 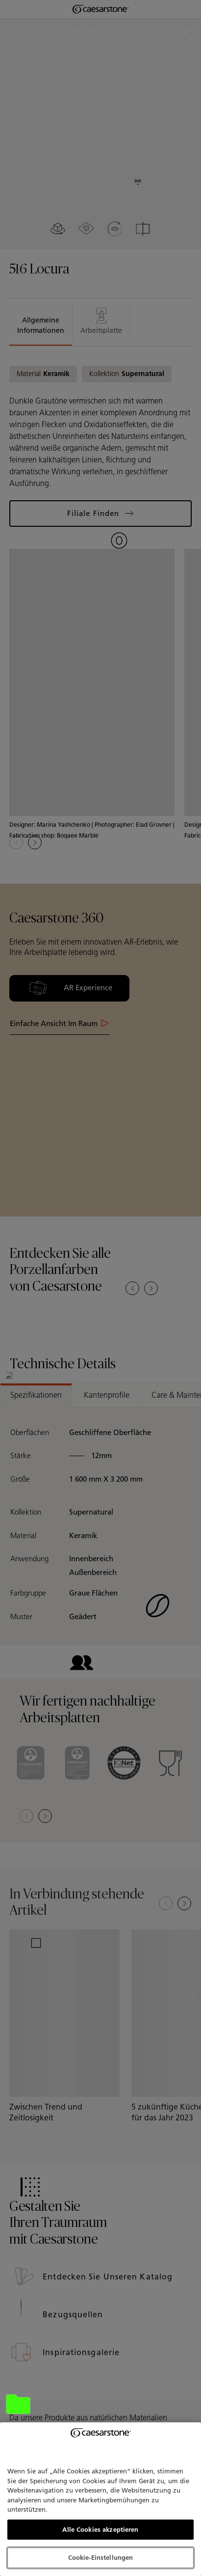 I want to click on add a new row below, so click(x=138, y=182).